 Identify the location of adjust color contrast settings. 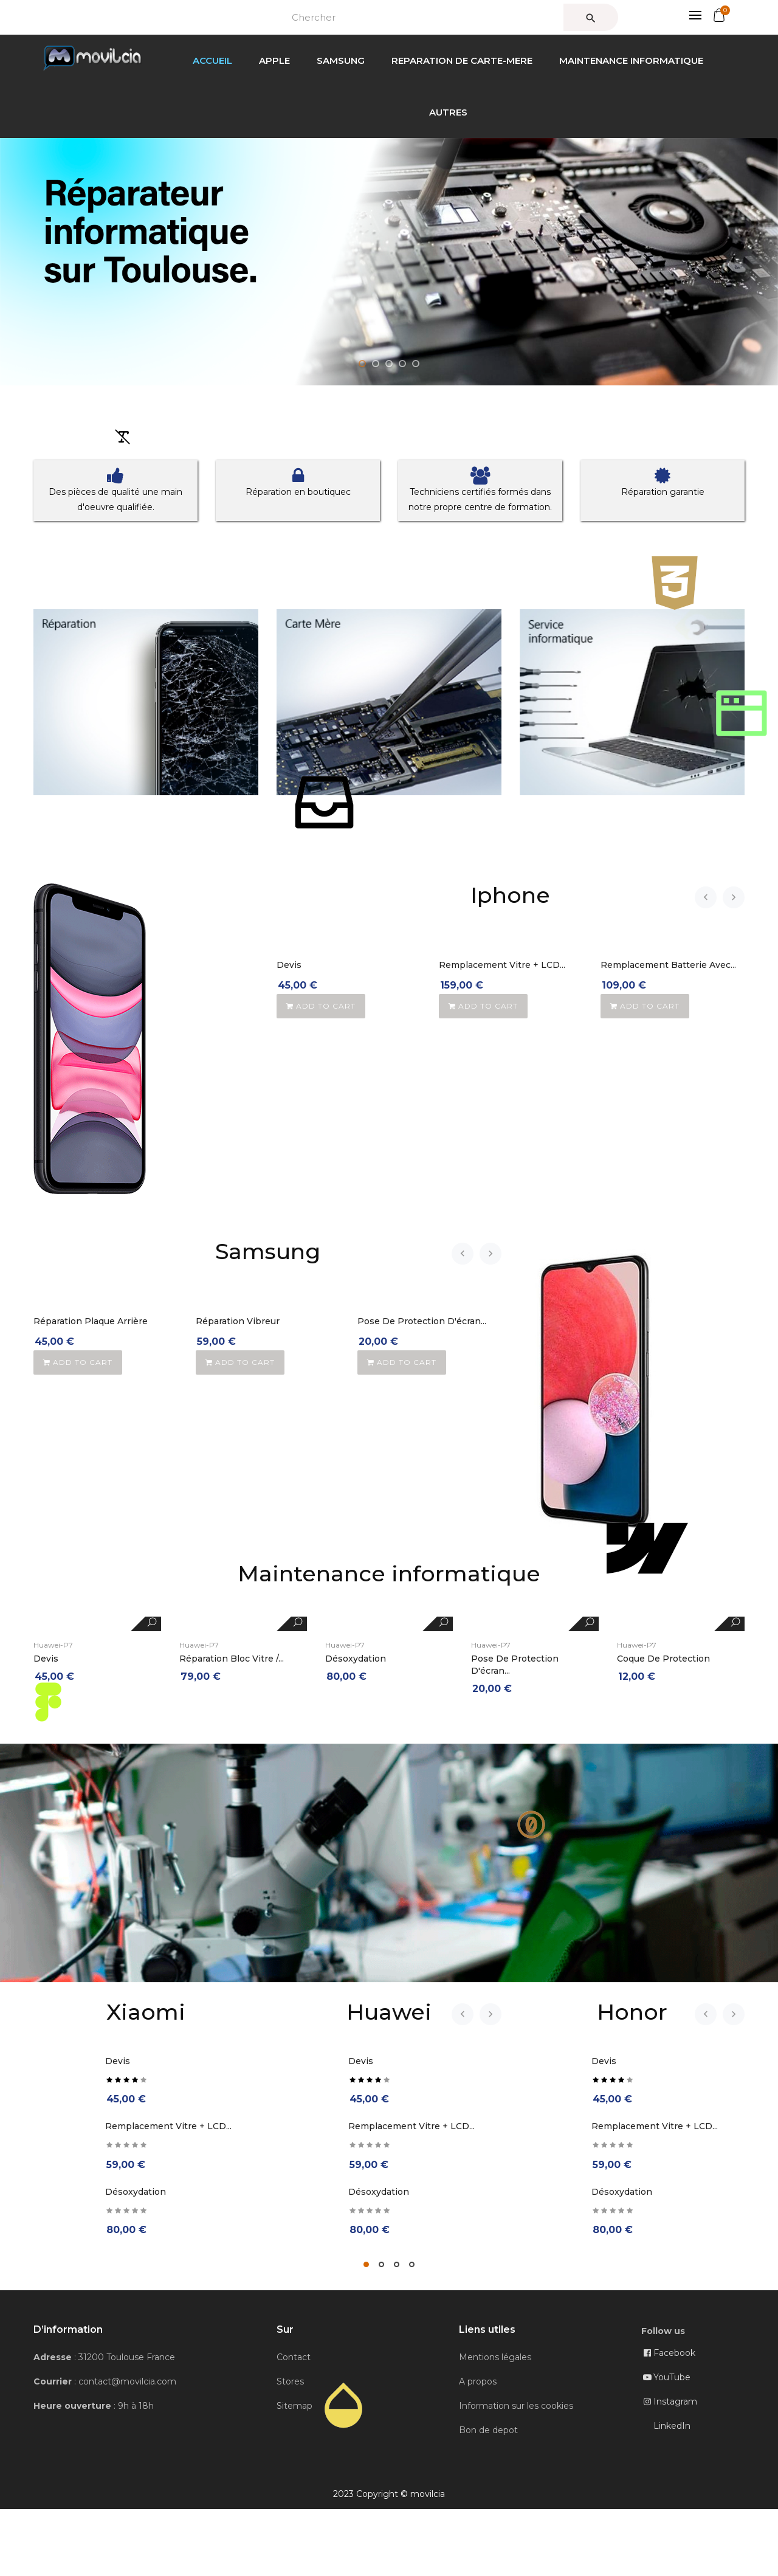
(343, 2407).